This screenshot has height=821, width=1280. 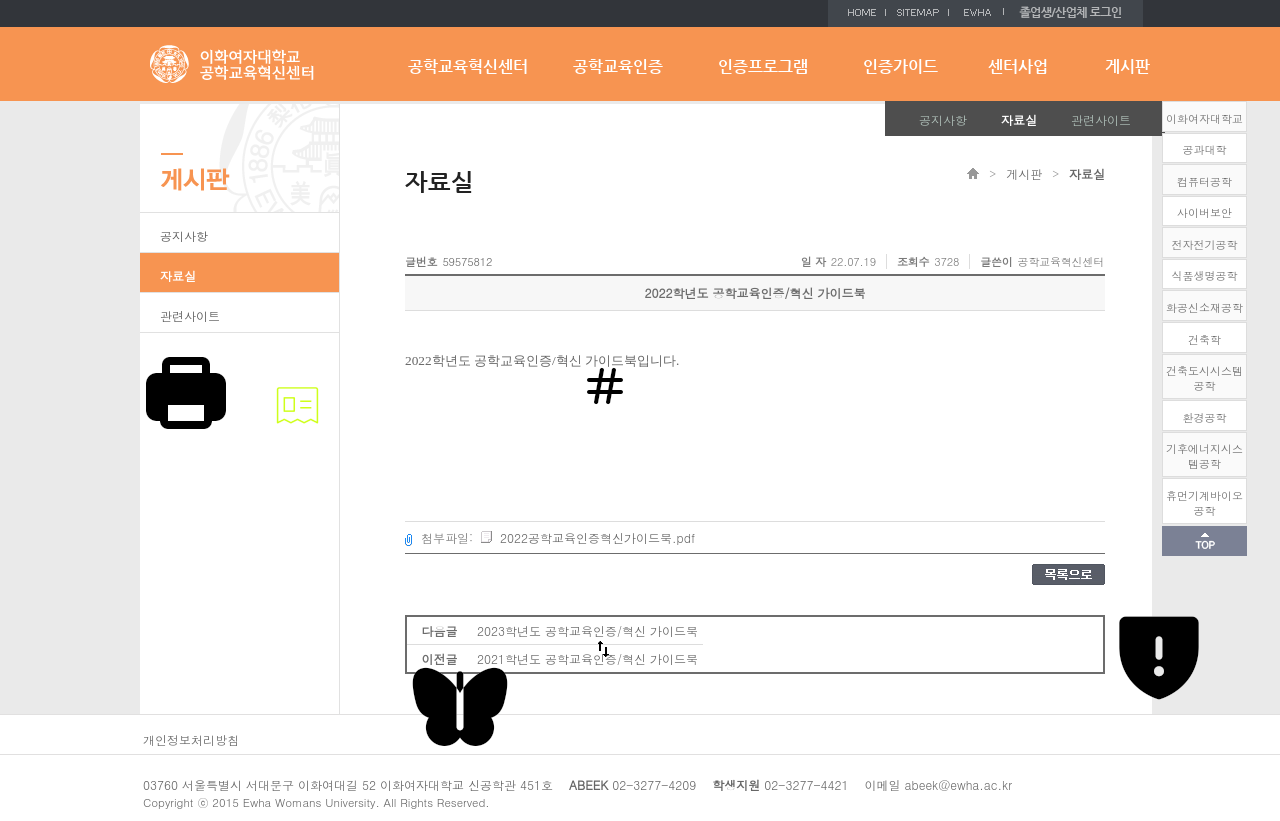 What do you see at coordinates (297, 404) in the screenshot?
I see `view news articles or press clippings` at bounding box center [297, 404].